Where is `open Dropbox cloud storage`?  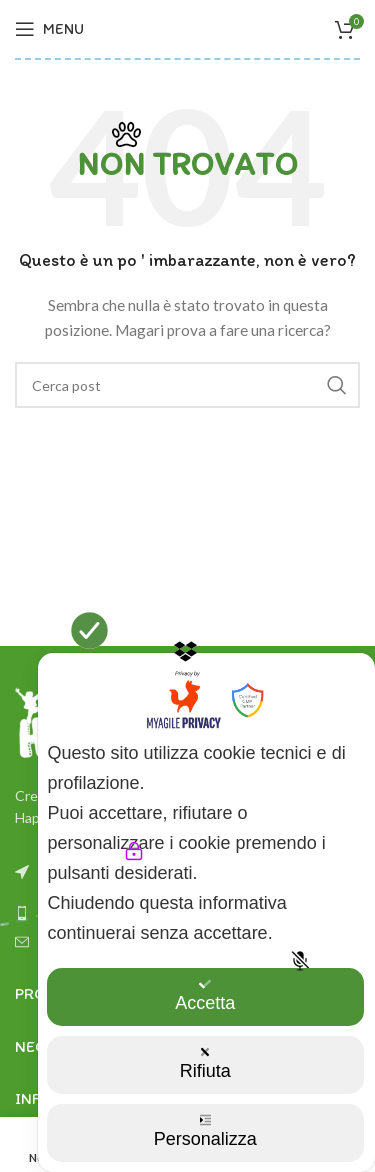
open Dropbox cloud storage is located at coordinates (185, 651).